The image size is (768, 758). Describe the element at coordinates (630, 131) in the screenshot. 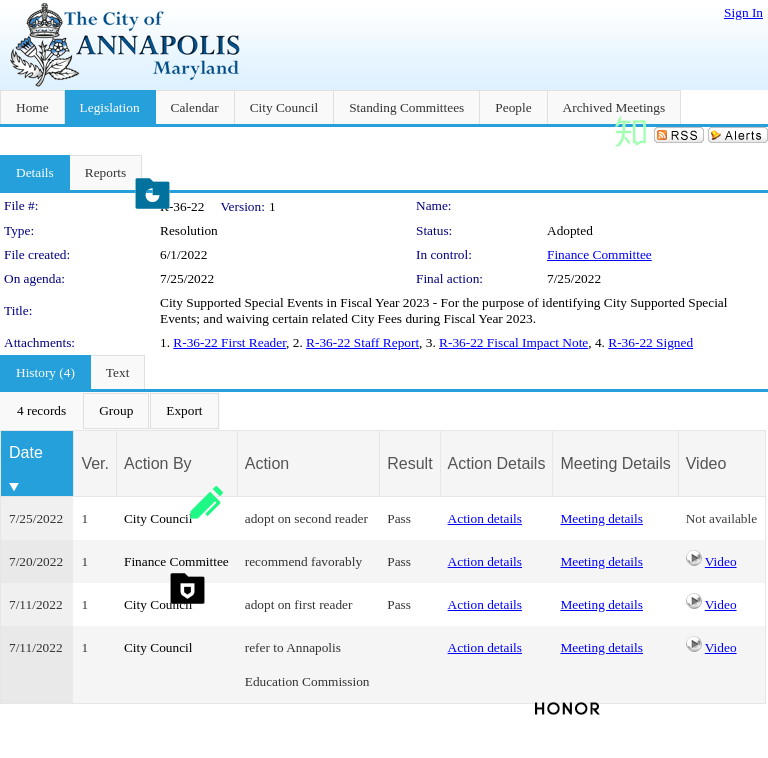

I see `open zhihu app` at that location.